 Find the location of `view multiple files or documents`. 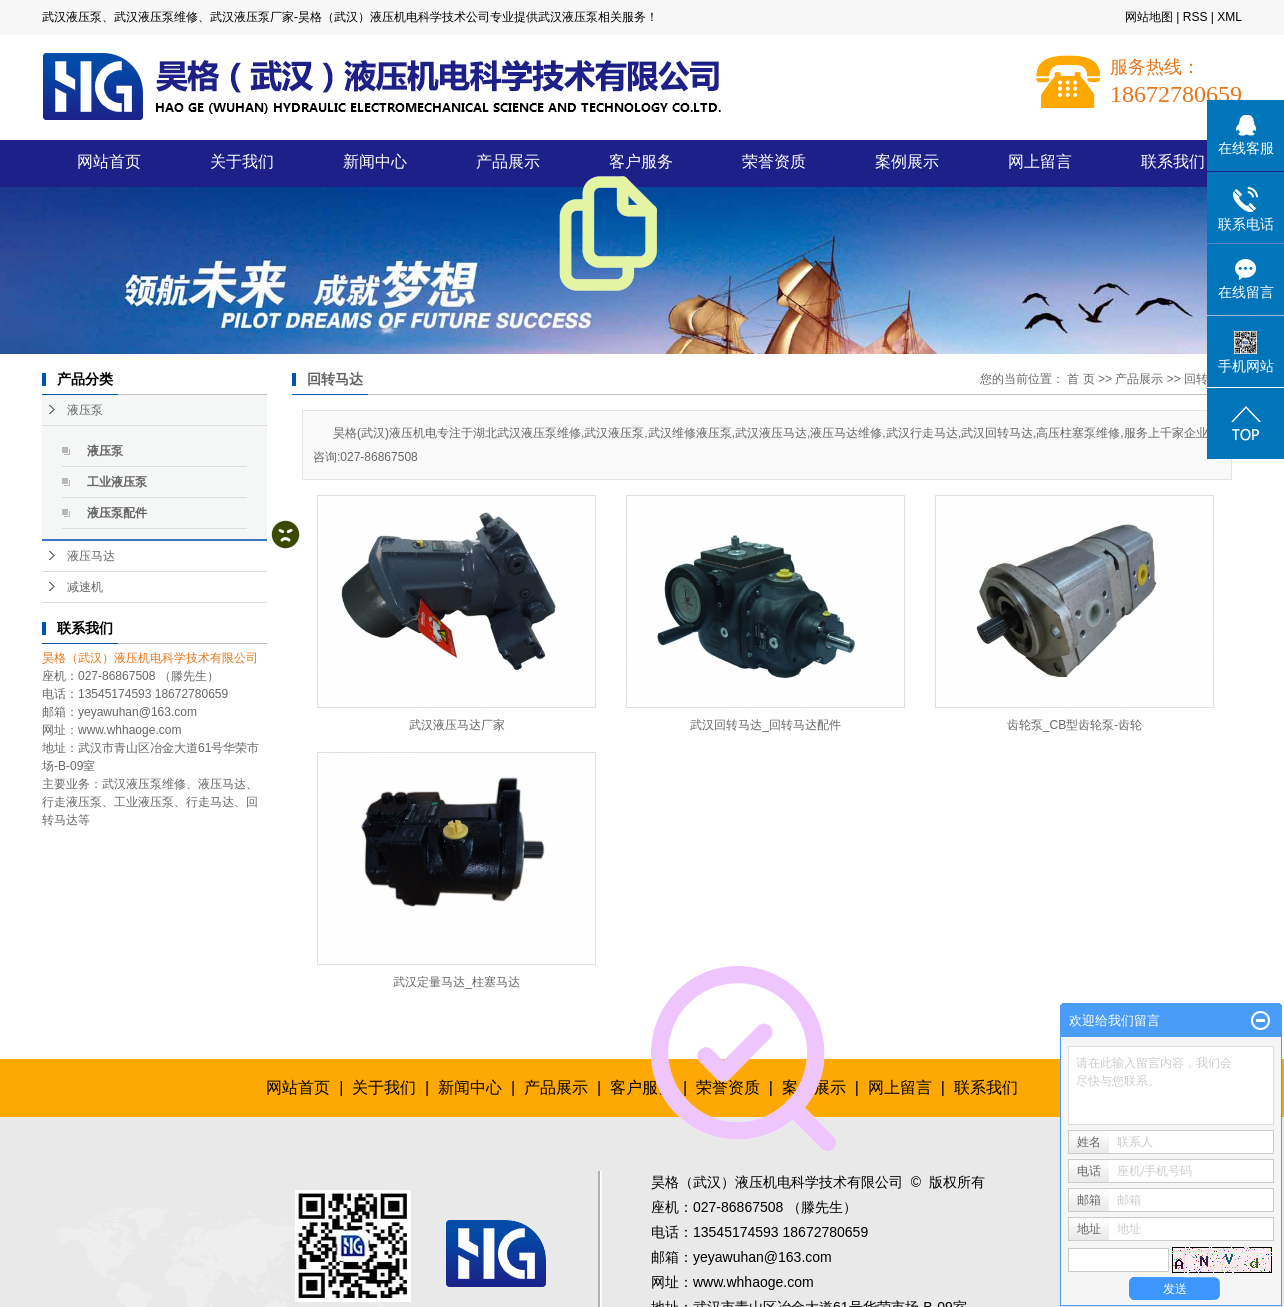

view multiple files or documents is located at coordinates (605, 233).